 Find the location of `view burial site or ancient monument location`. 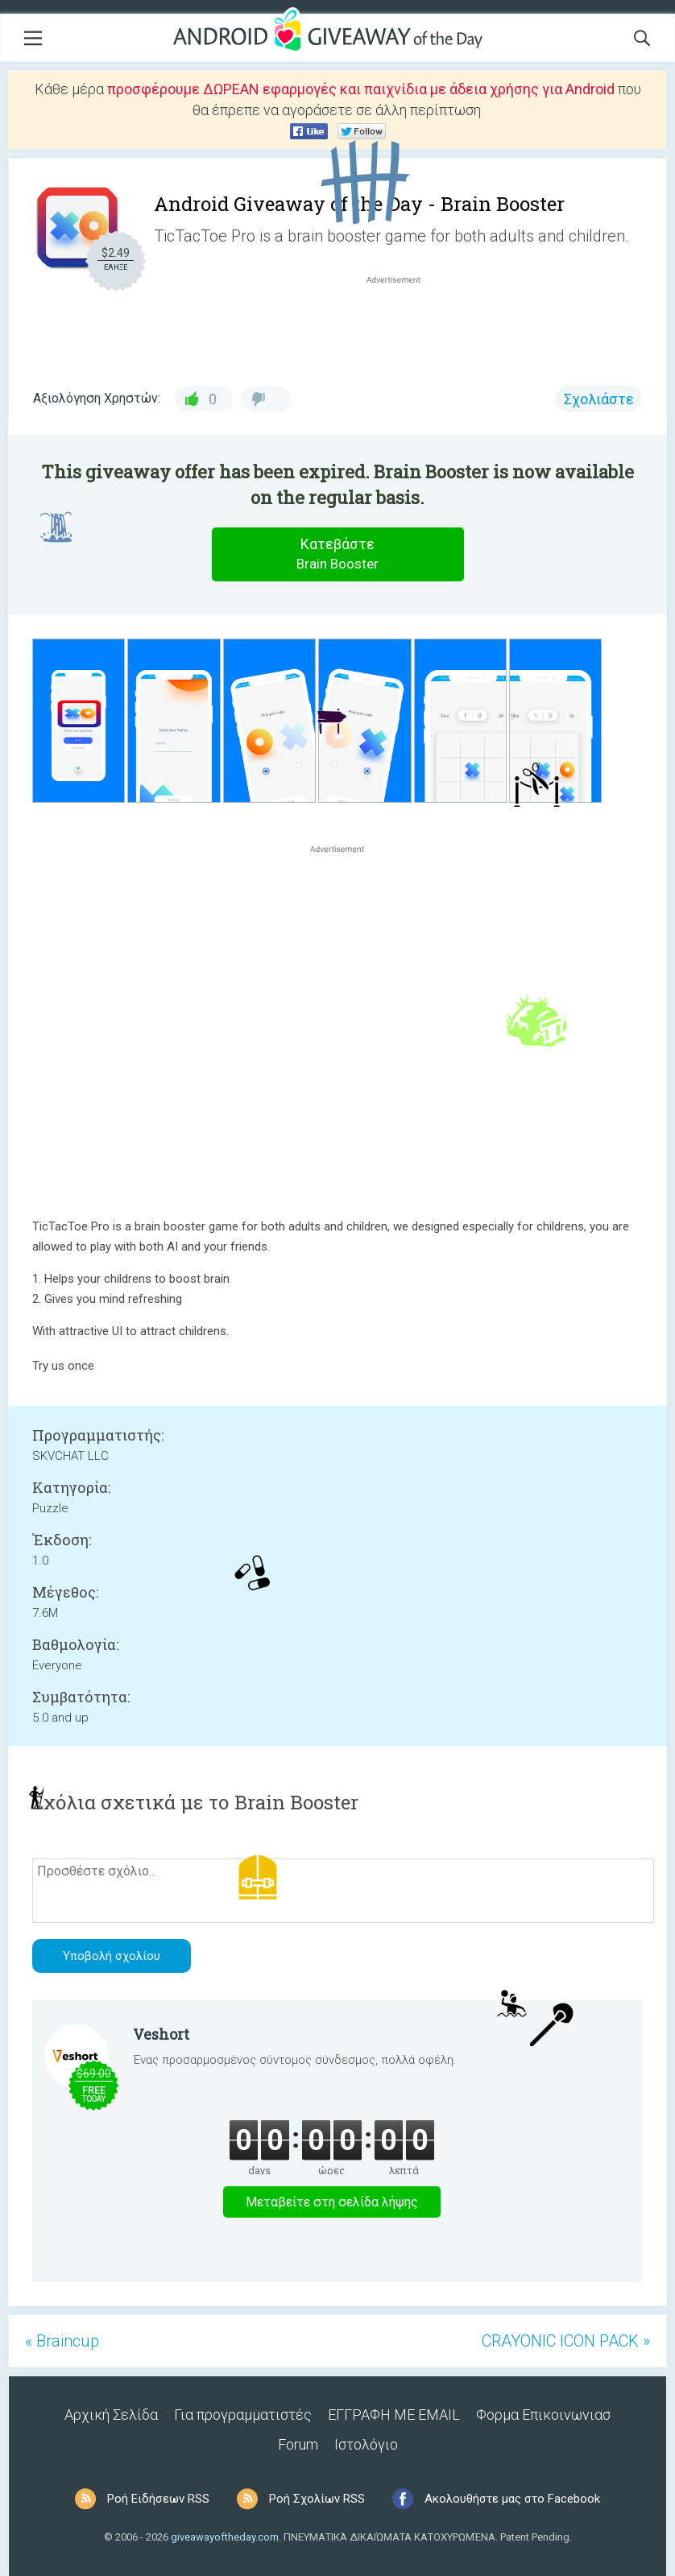

view burial site or ancient monument location is located at coordinates (536, 1019).